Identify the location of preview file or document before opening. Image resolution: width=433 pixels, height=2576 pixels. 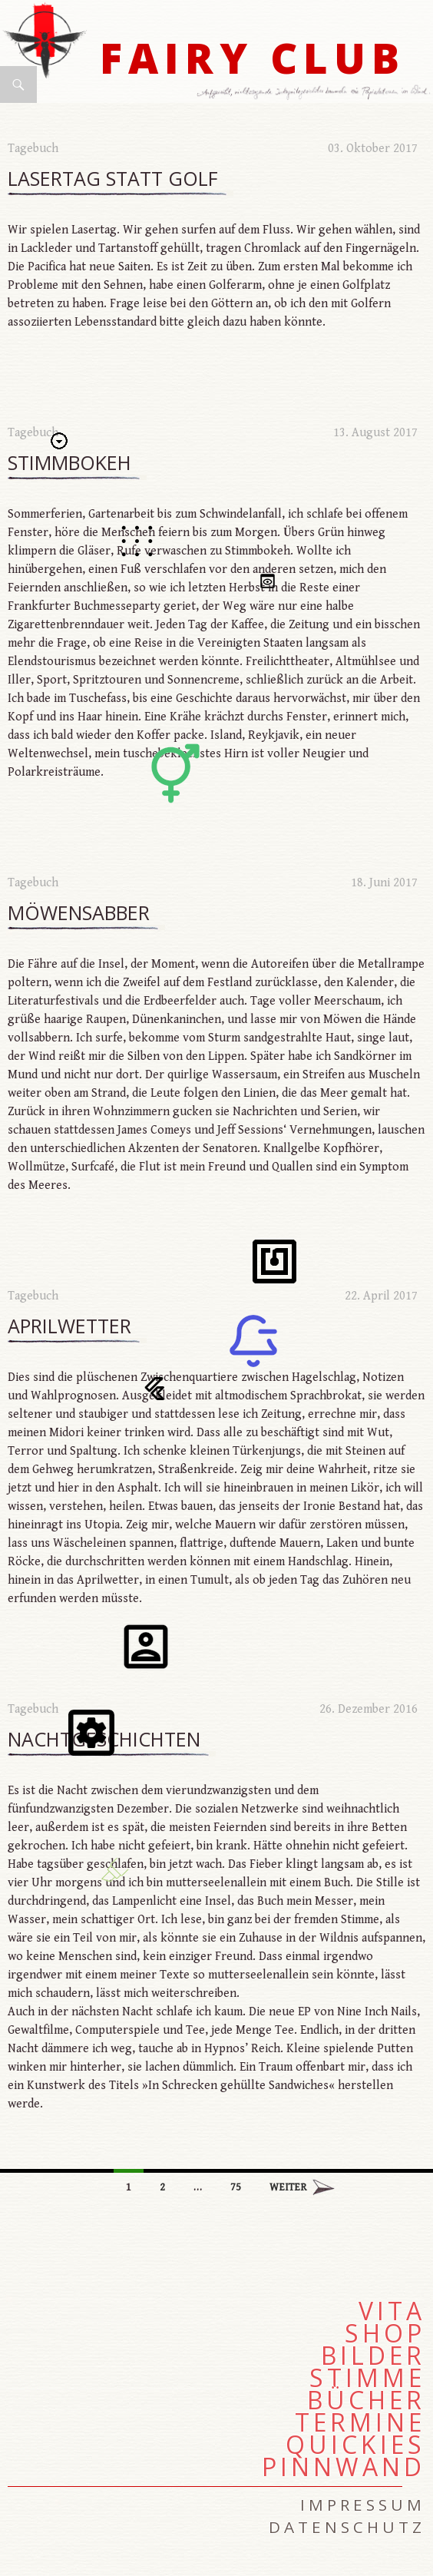
(267, 581).